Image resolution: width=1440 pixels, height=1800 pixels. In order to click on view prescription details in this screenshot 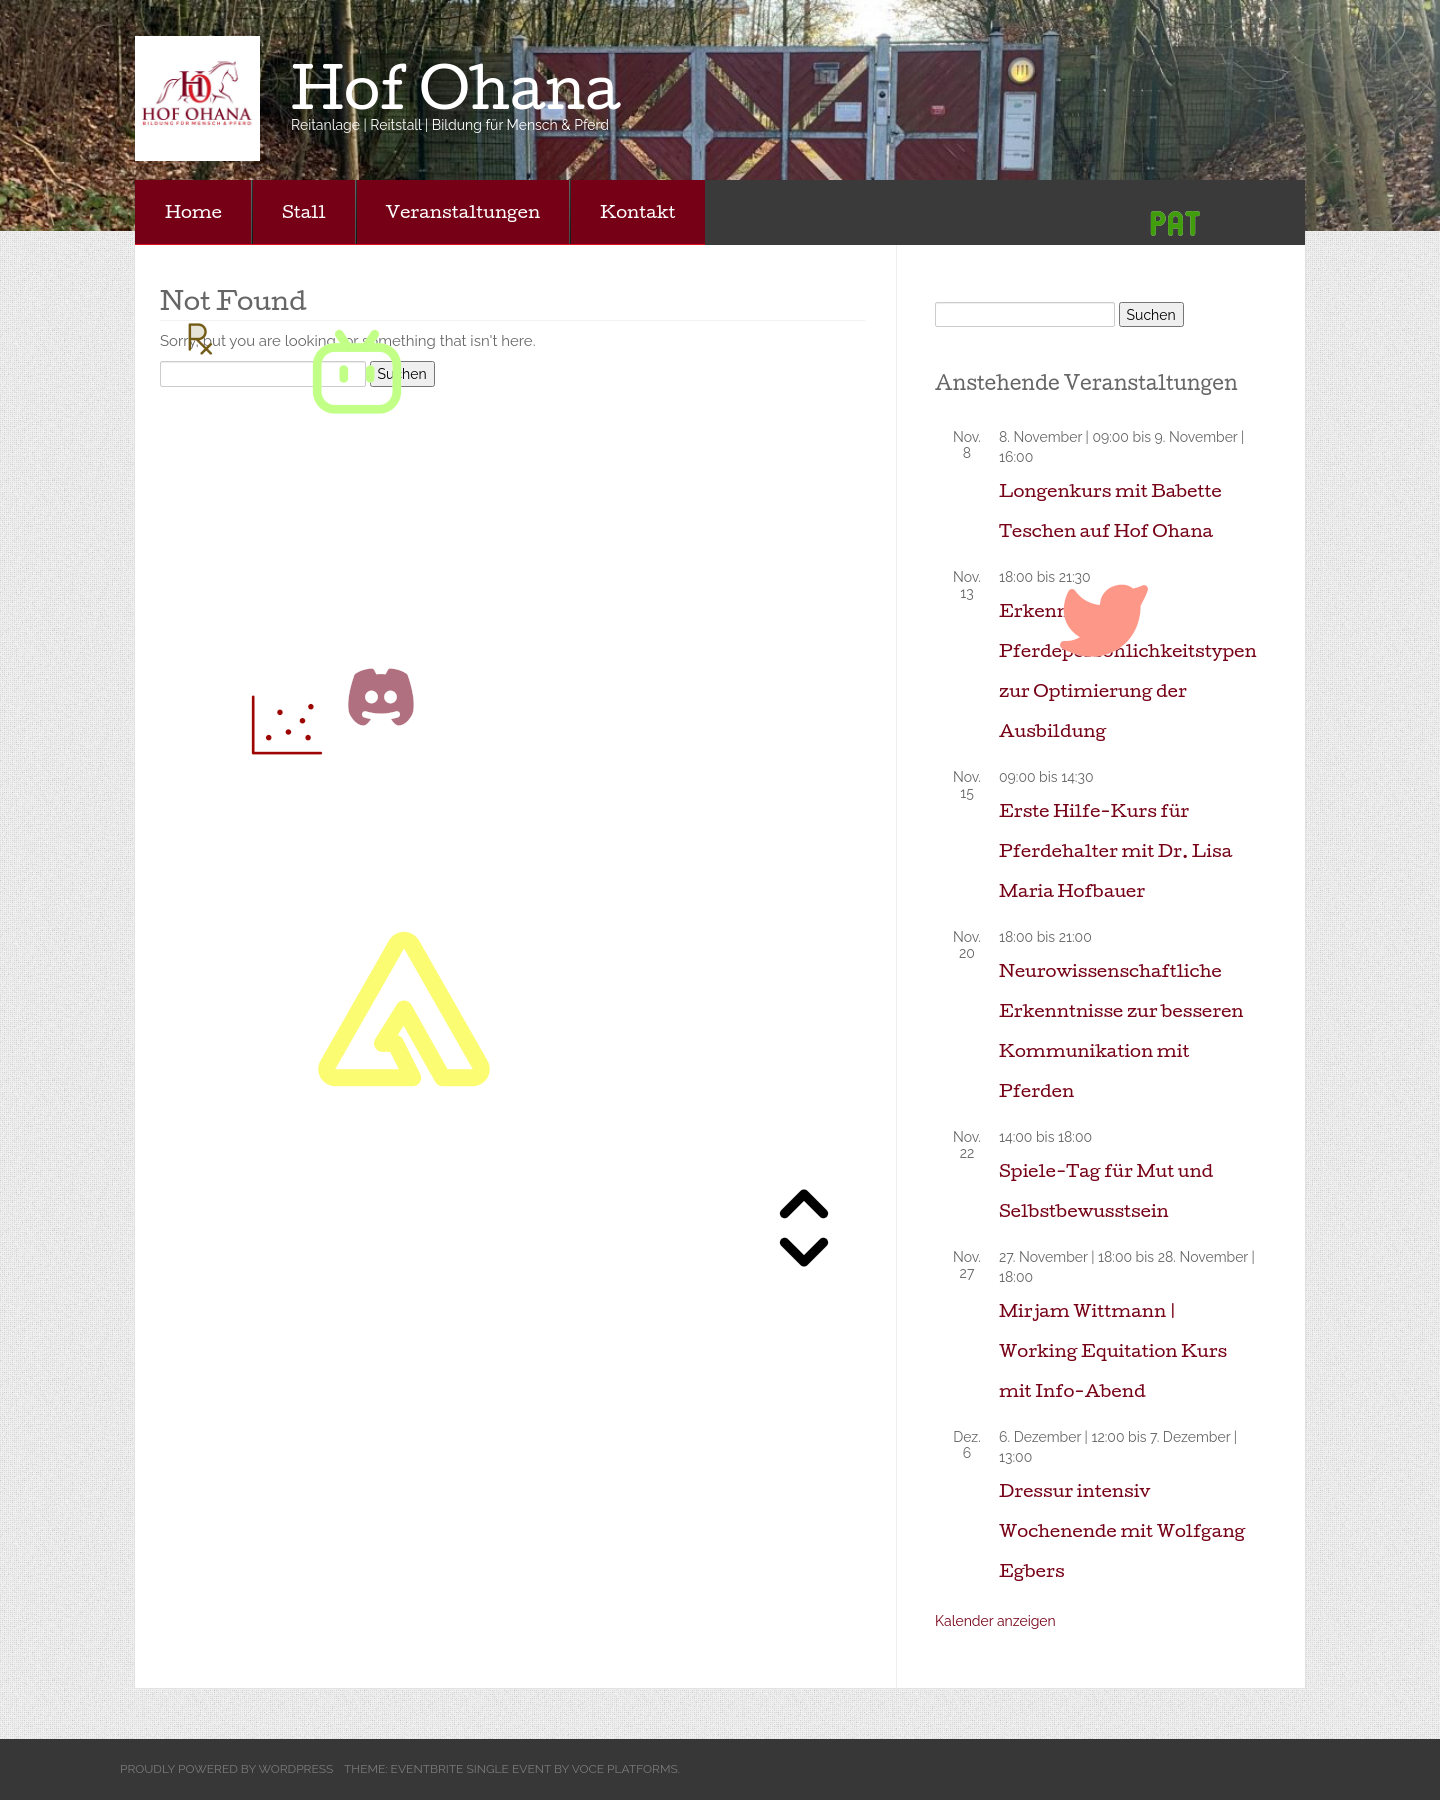, I will do `click(199, 339)`.